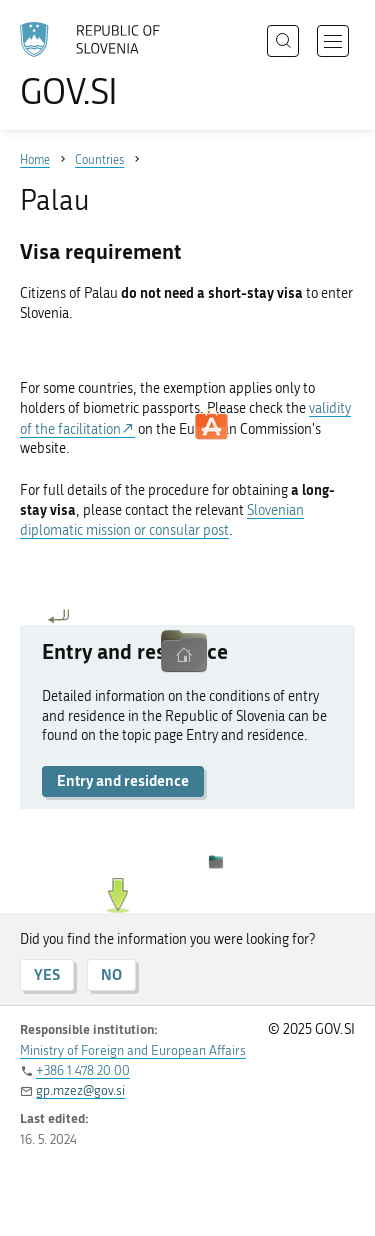 The width and height of the screenshot is (375, 1236). What do you see at coordinates (58, 615) in the screenshot?
I see `reply to all recipients of an email` at bounding box center [58, 615].